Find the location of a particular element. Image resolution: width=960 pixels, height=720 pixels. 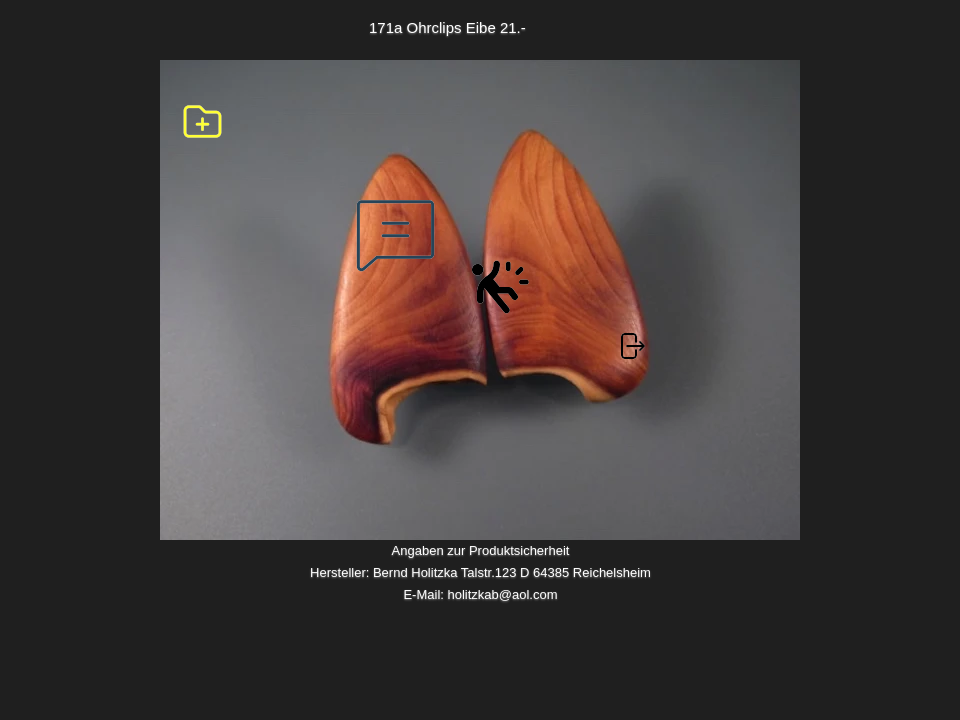

log out of your account is located at coordinates (631, 346).